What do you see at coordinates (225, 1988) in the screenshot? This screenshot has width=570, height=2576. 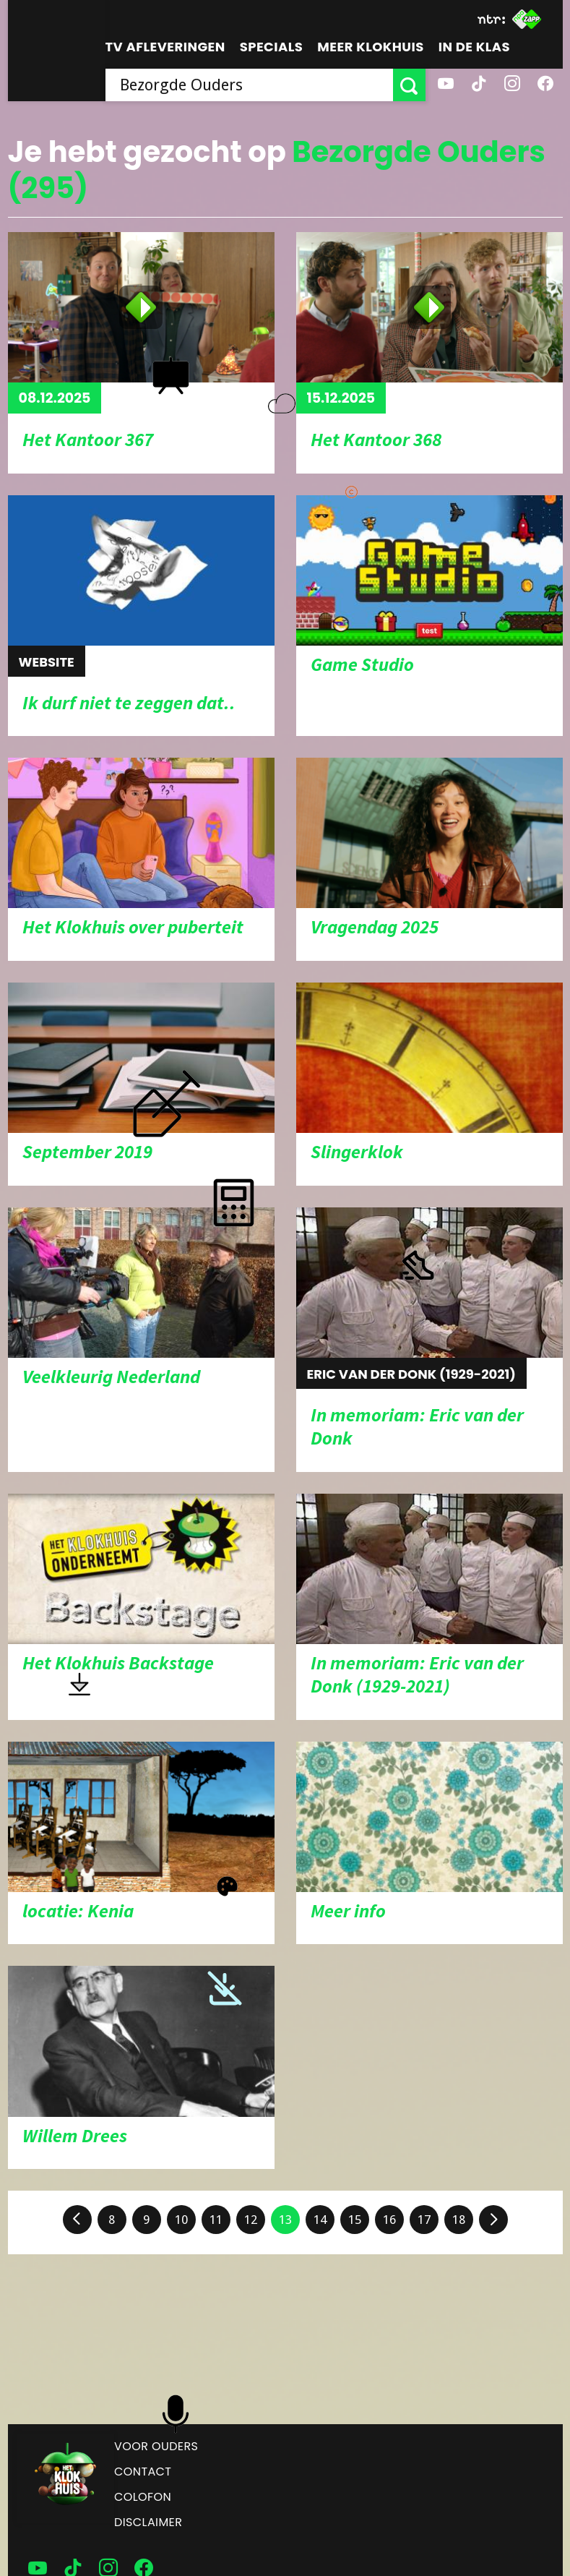 I see `download unavailable or disabled` at bounding box center [225, 1988].